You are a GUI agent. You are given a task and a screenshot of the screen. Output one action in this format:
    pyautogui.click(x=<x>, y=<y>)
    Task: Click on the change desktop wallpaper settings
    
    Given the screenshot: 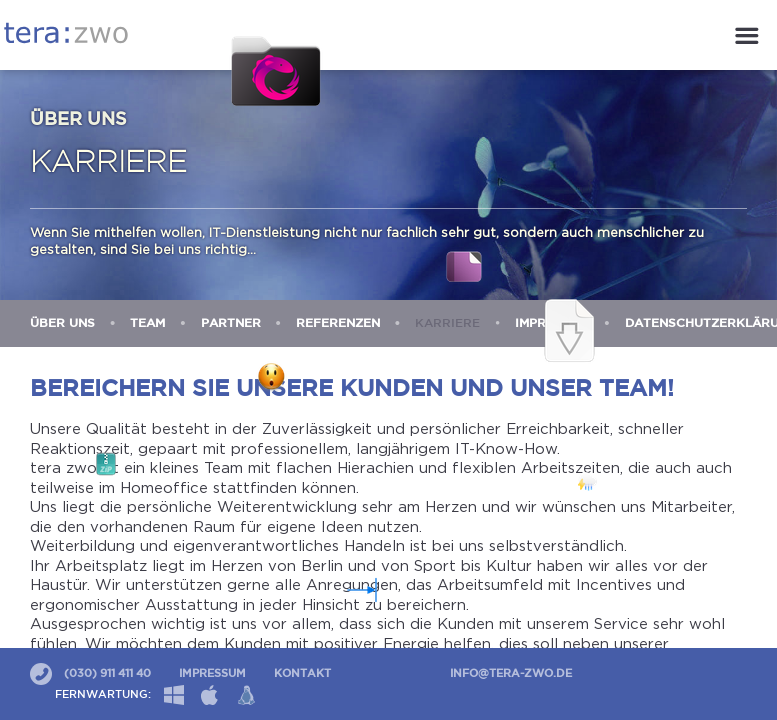 What is the action you would take?
    pyautogui.click(x=464, y=266)
    